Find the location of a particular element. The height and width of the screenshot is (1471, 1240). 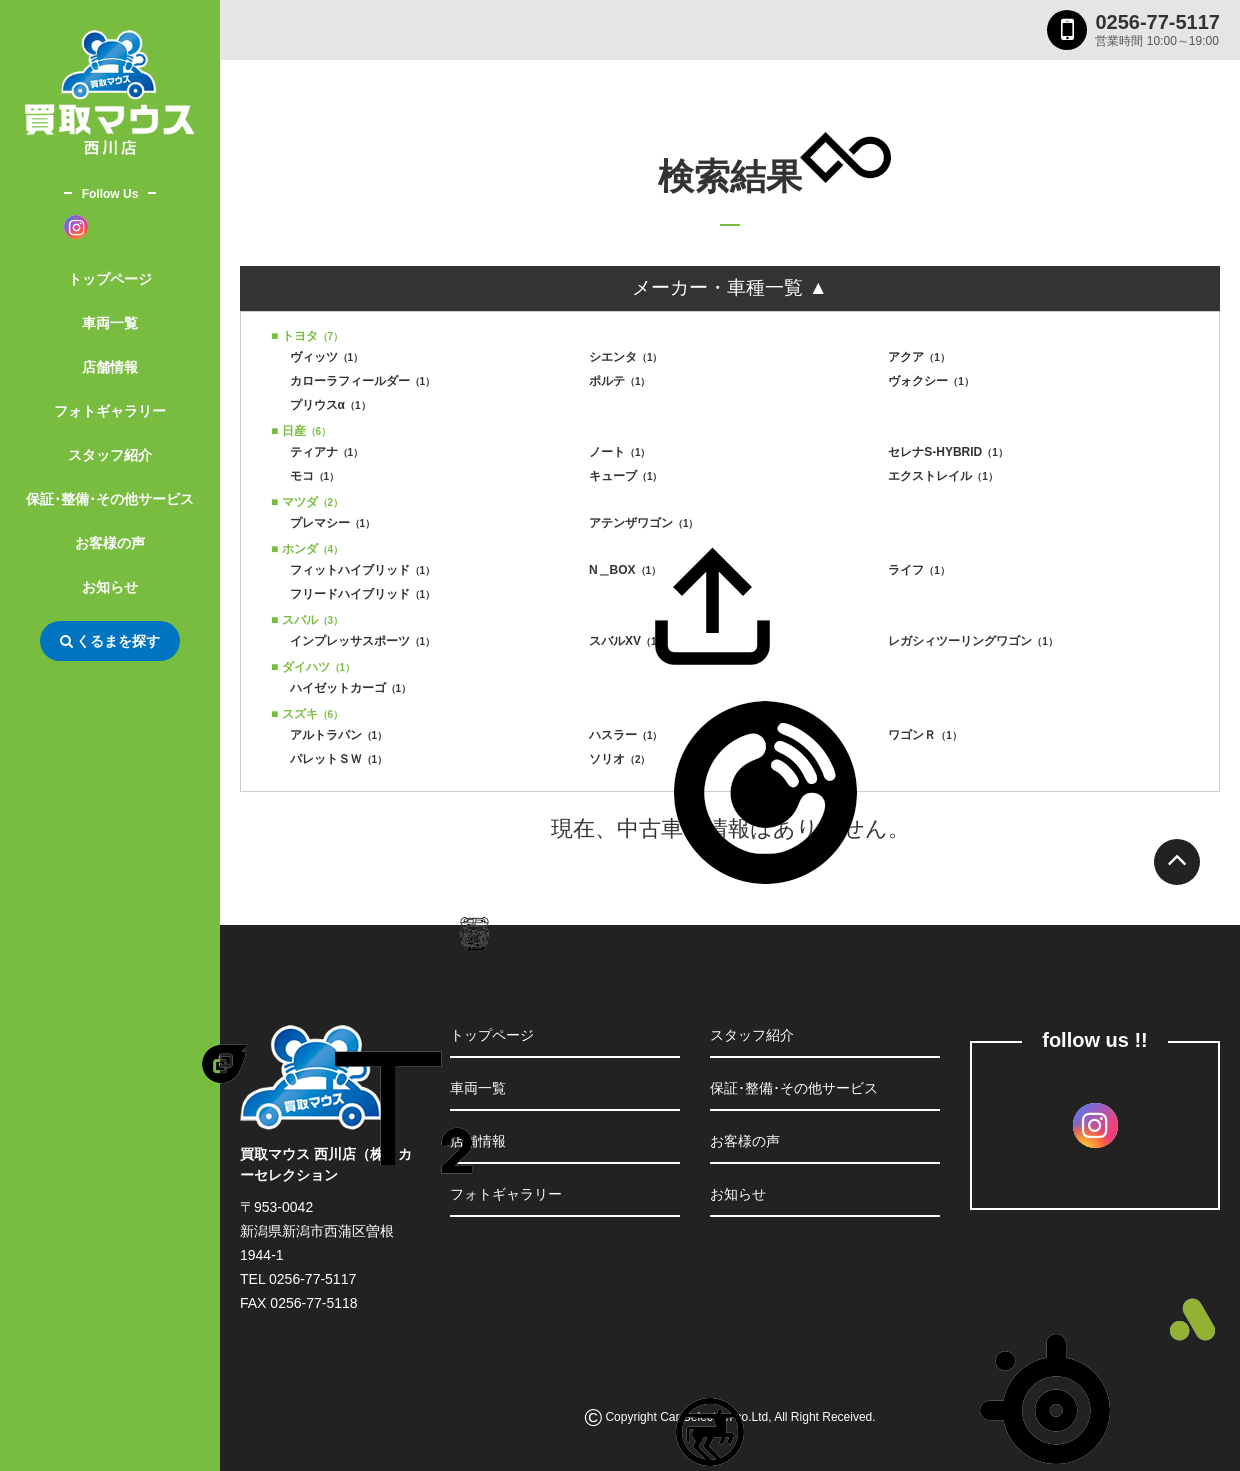

open the Player FM podcast app is located at coordinates (765, 792).